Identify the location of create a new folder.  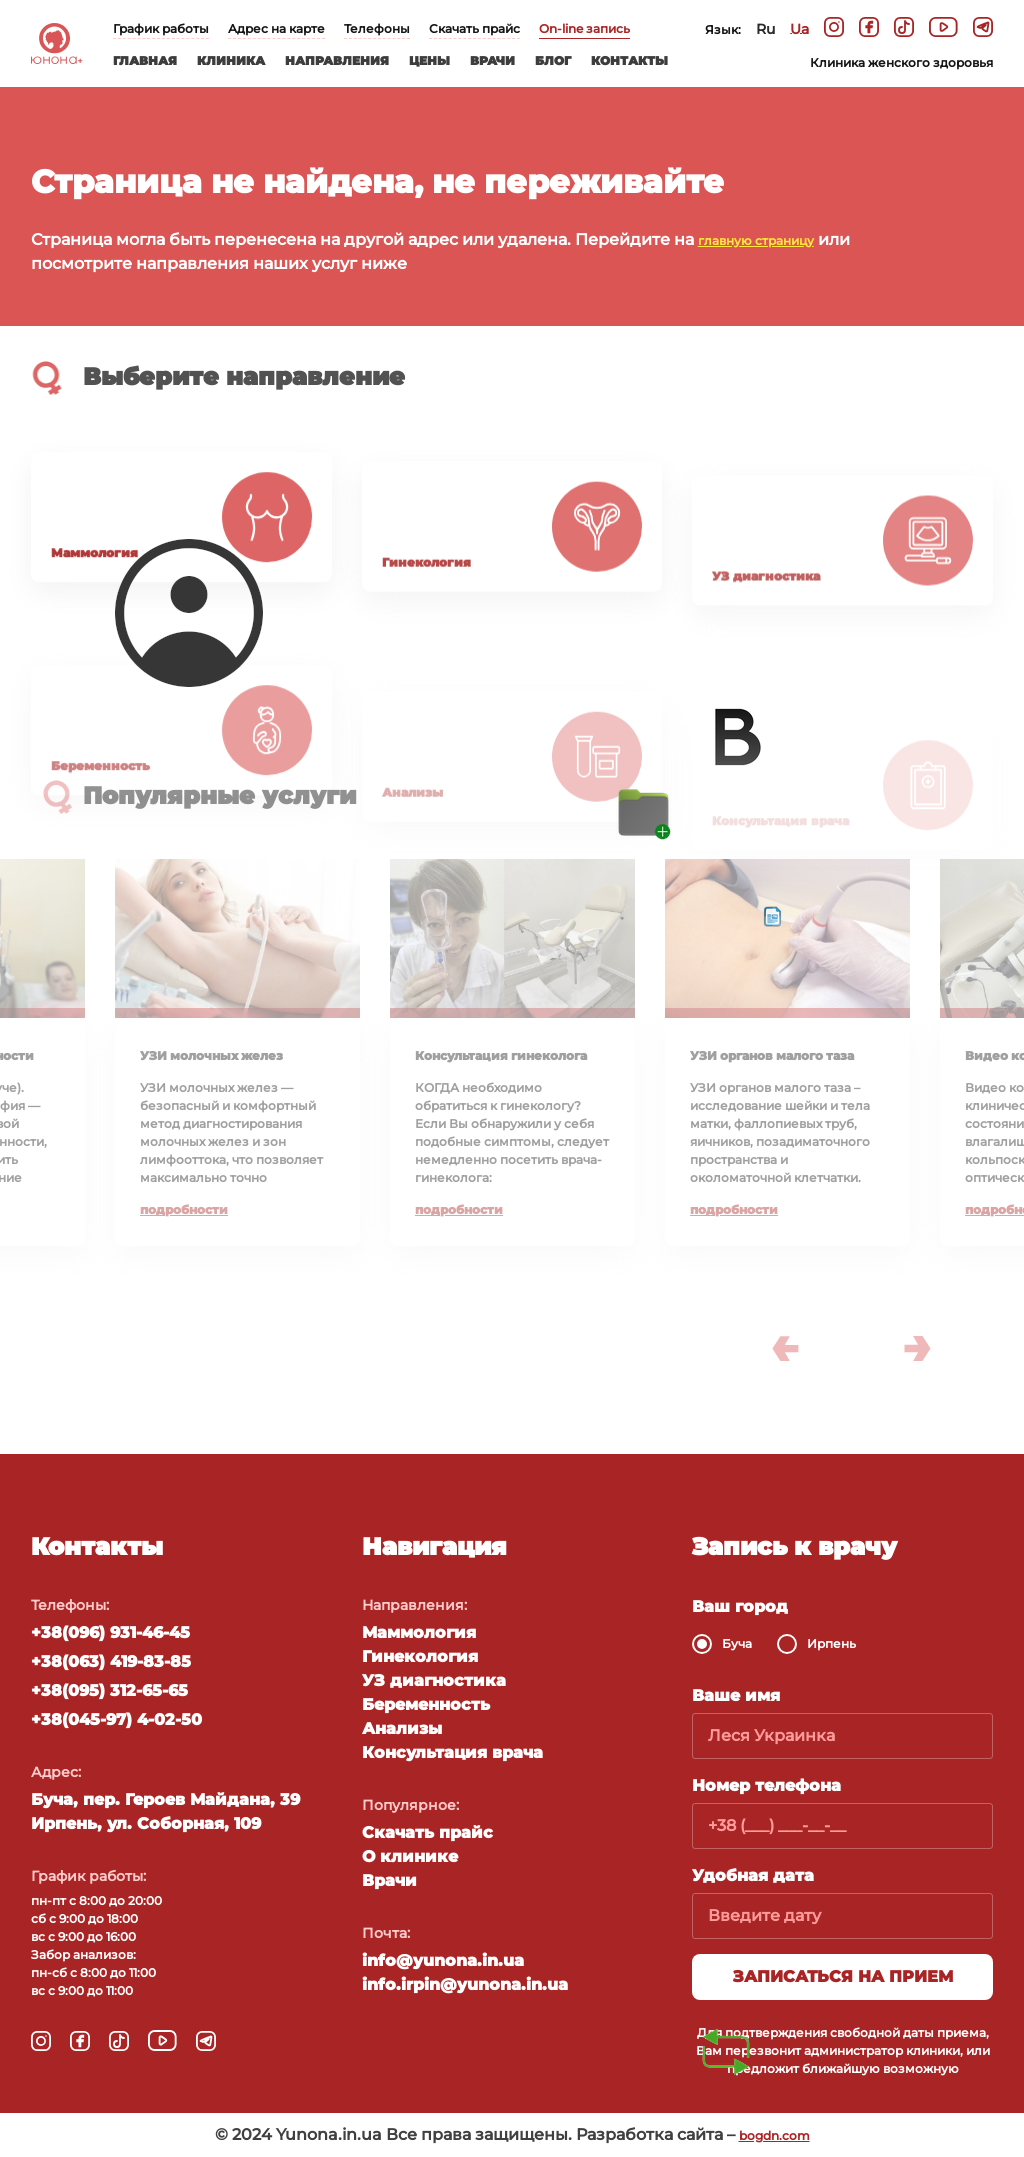
(643, 812).